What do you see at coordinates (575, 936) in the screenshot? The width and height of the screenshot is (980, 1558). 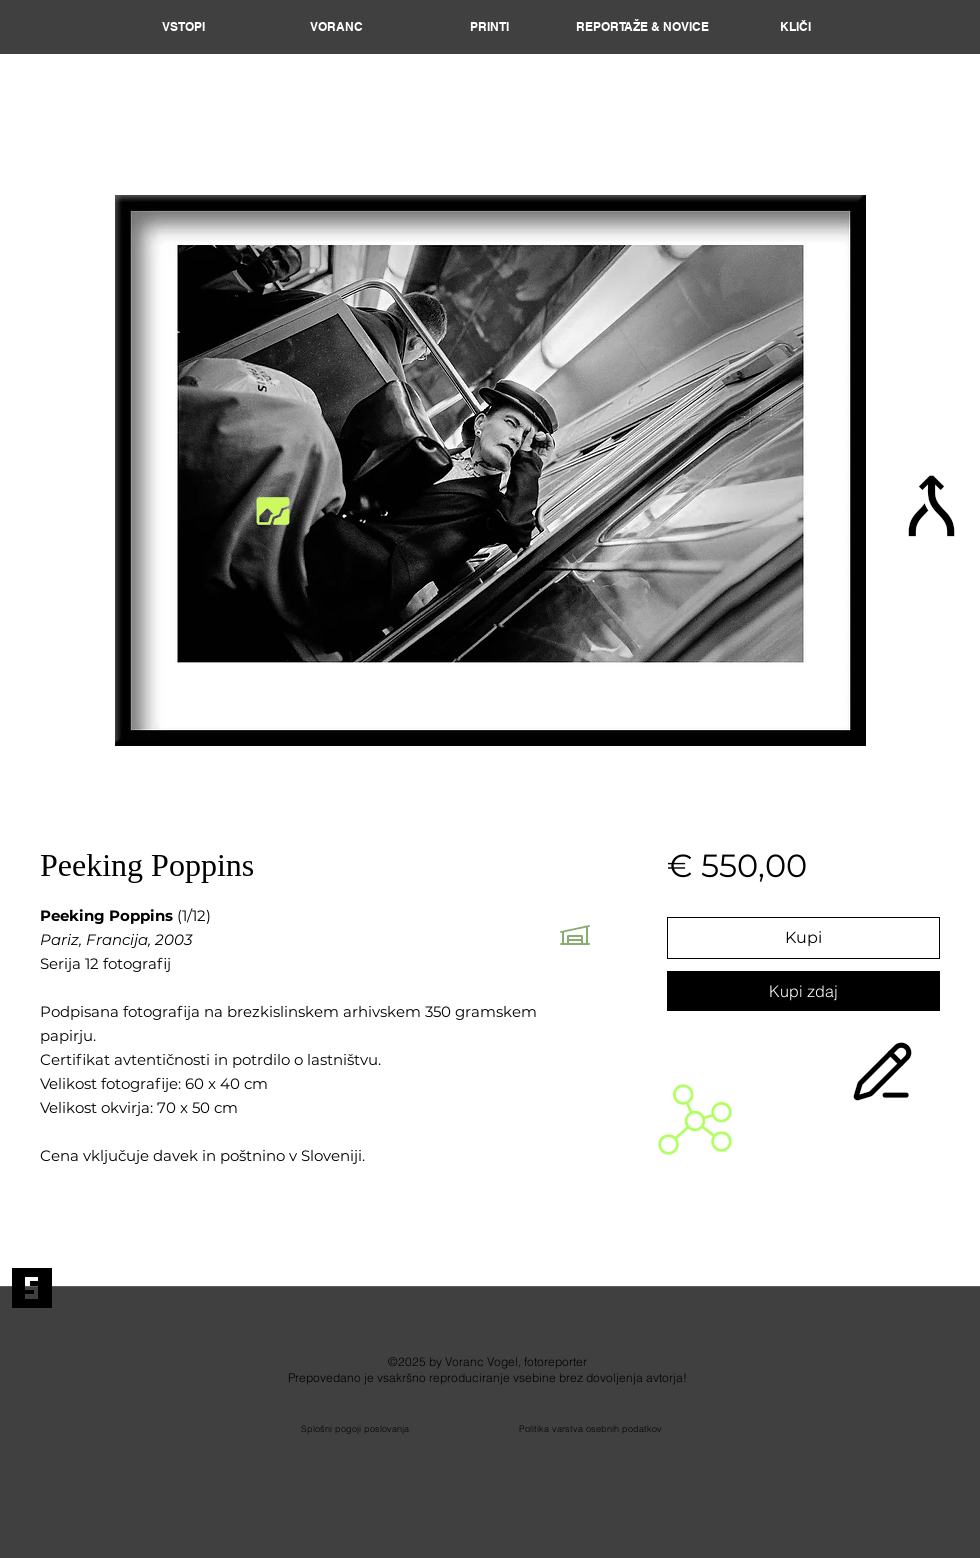 I see `access warehouse or storage management` at bounding box center [575, 936].